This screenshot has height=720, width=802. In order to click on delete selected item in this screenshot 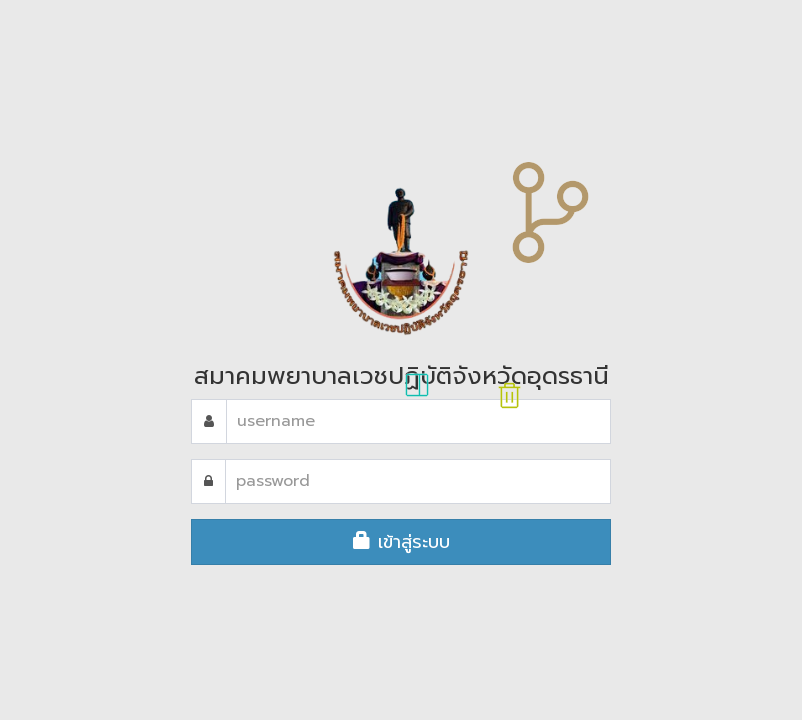, I will do `click(509, 395)`.